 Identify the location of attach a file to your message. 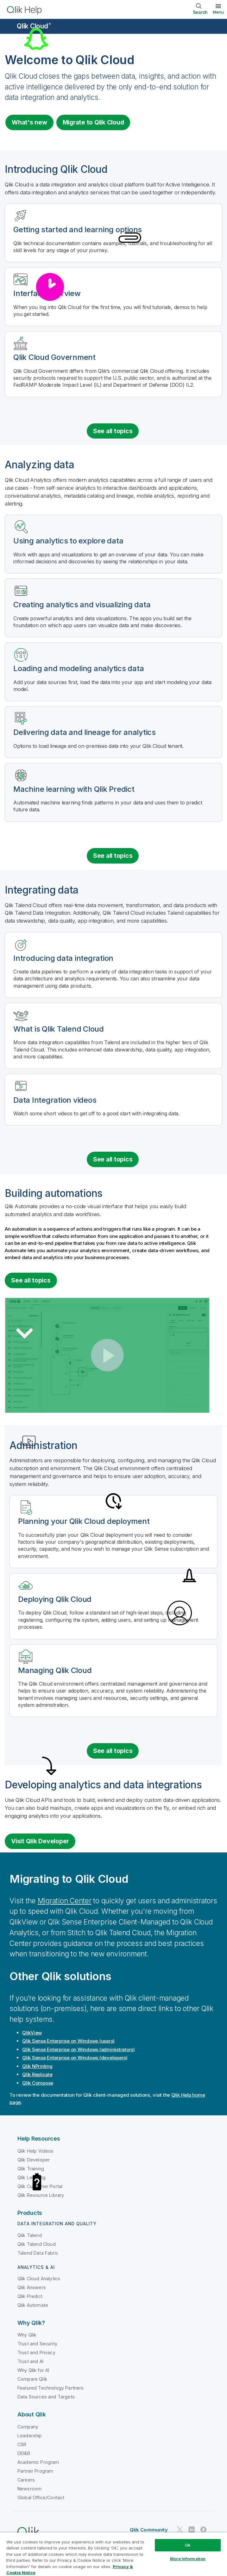
(130, 238).